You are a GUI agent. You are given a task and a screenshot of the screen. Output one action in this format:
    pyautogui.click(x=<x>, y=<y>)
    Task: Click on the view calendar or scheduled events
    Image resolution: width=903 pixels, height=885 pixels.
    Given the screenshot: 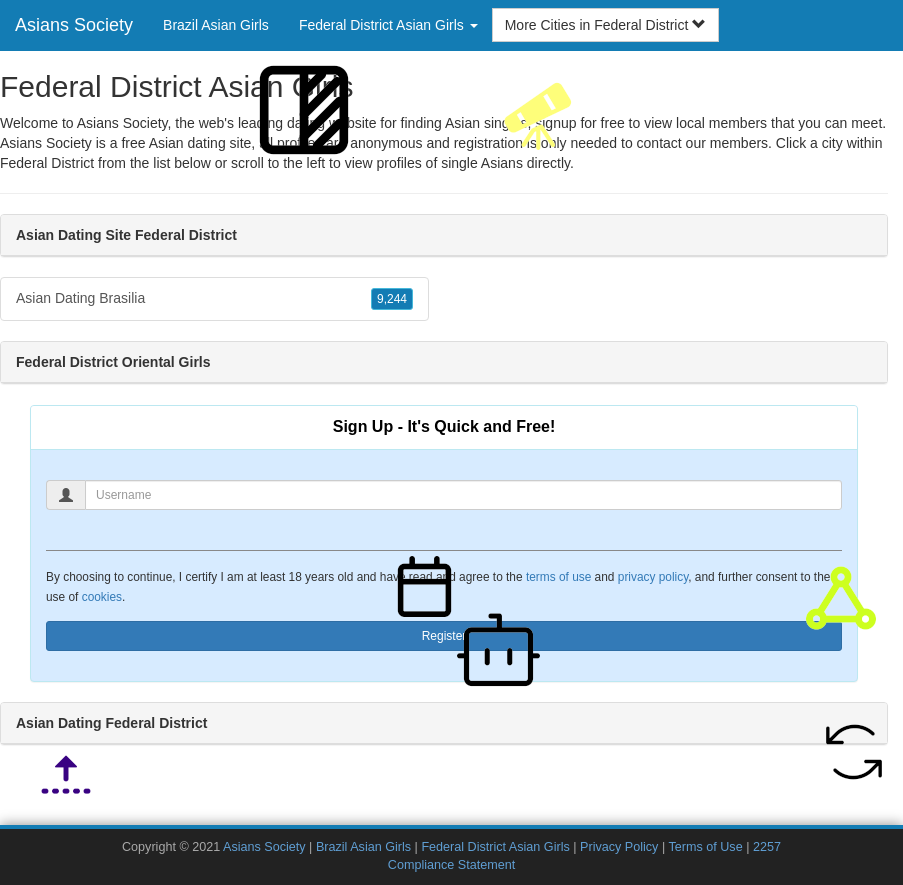 What is the action you would take?
    pyautogui.click(x=424, y=586)
    